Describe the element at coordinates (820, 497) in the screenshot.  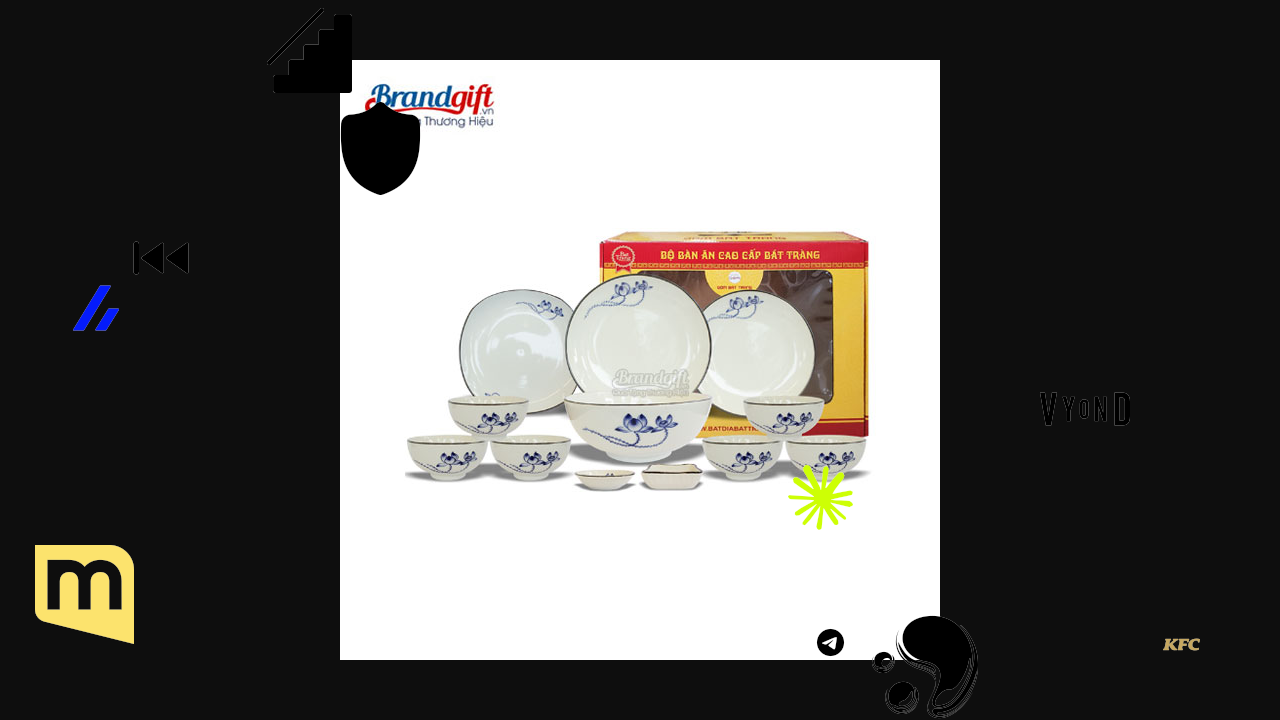
I see `open the Claude AI assistant app` at that location.